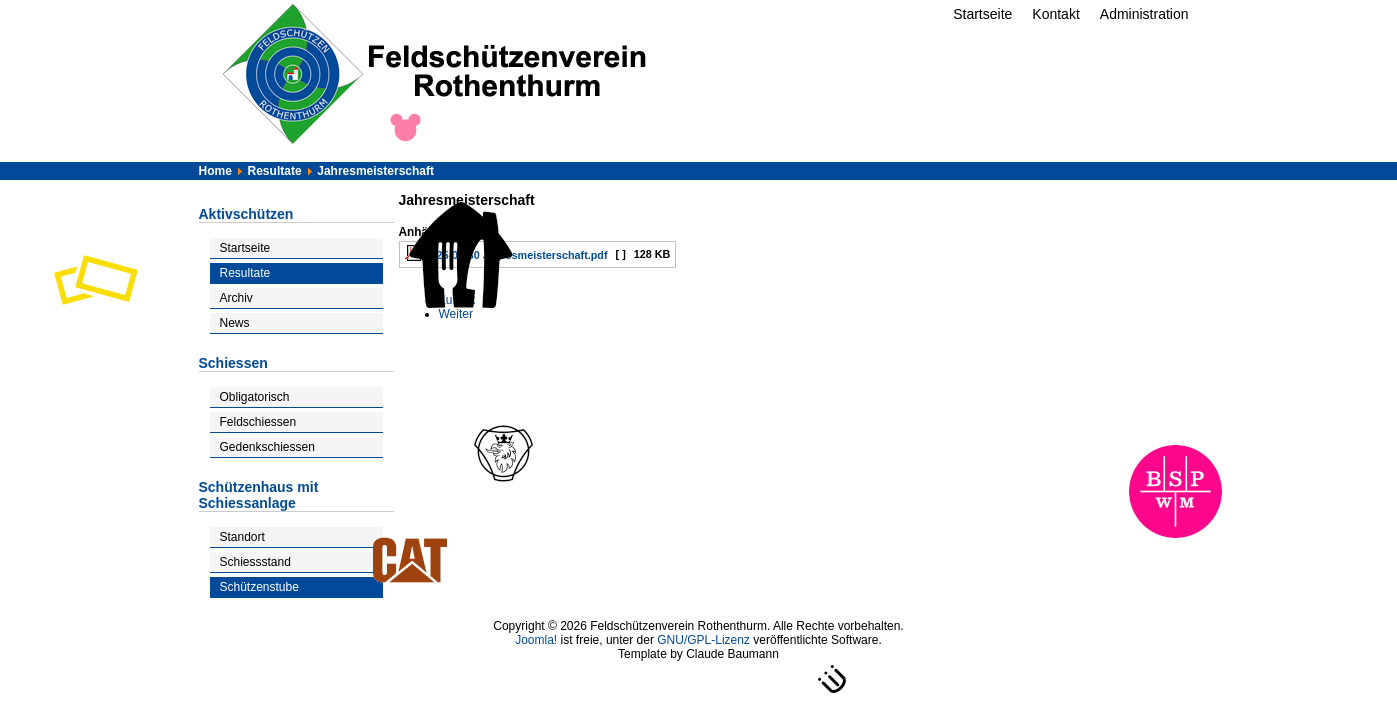 The height and width of the screenshot is (720, 1397). What do you see at coordinates (410, 560) in the screenshot?
I see `caterpillar inc. company logo` at bounding box center [410, 560].